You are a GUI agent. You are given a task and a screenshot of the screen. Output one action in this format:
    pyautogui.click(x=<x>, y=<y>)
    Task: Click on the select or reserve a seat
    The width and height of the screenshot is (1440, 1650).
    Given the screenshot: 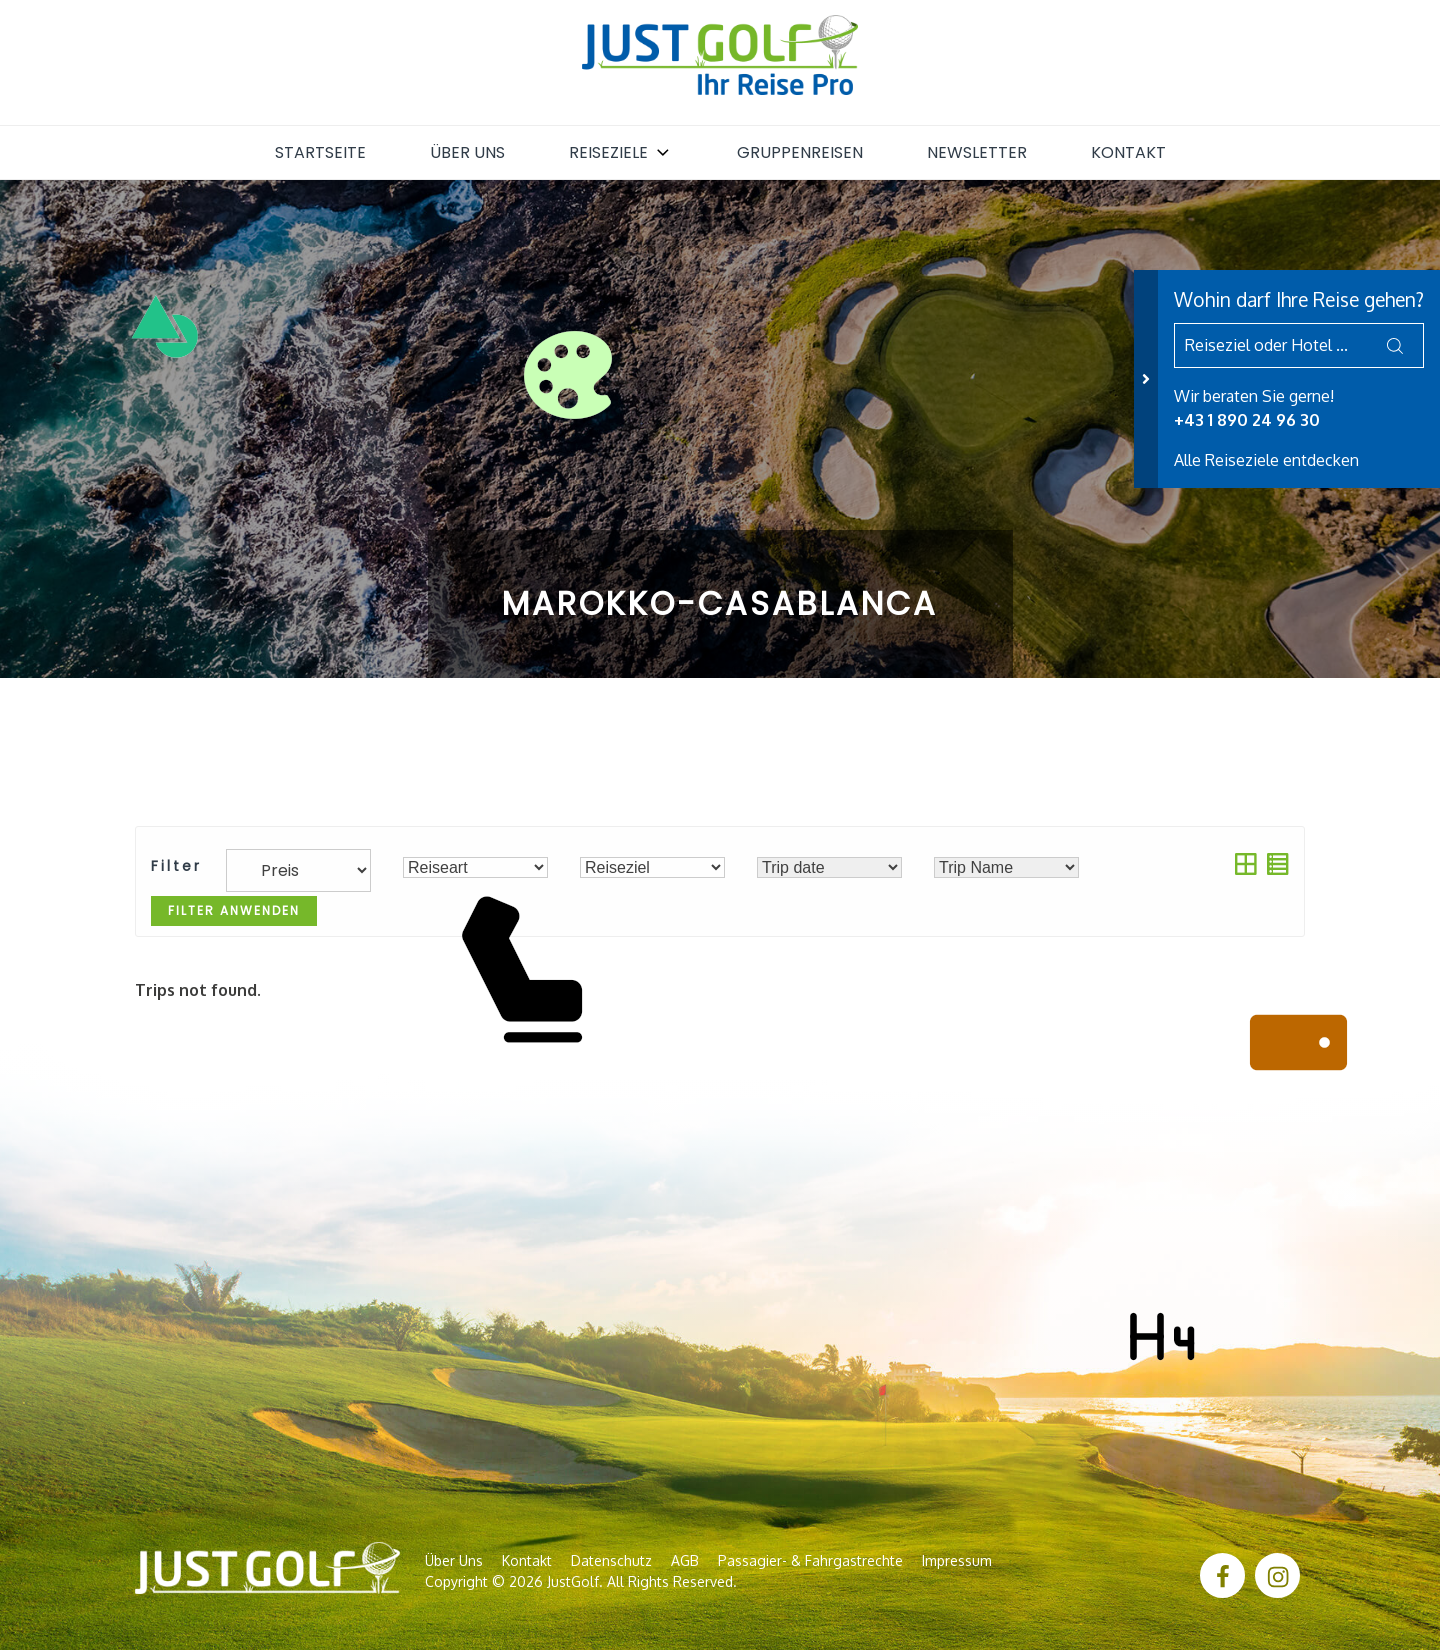 What is the action you would take?
    pyautogui.click(x=519, y=969)
    